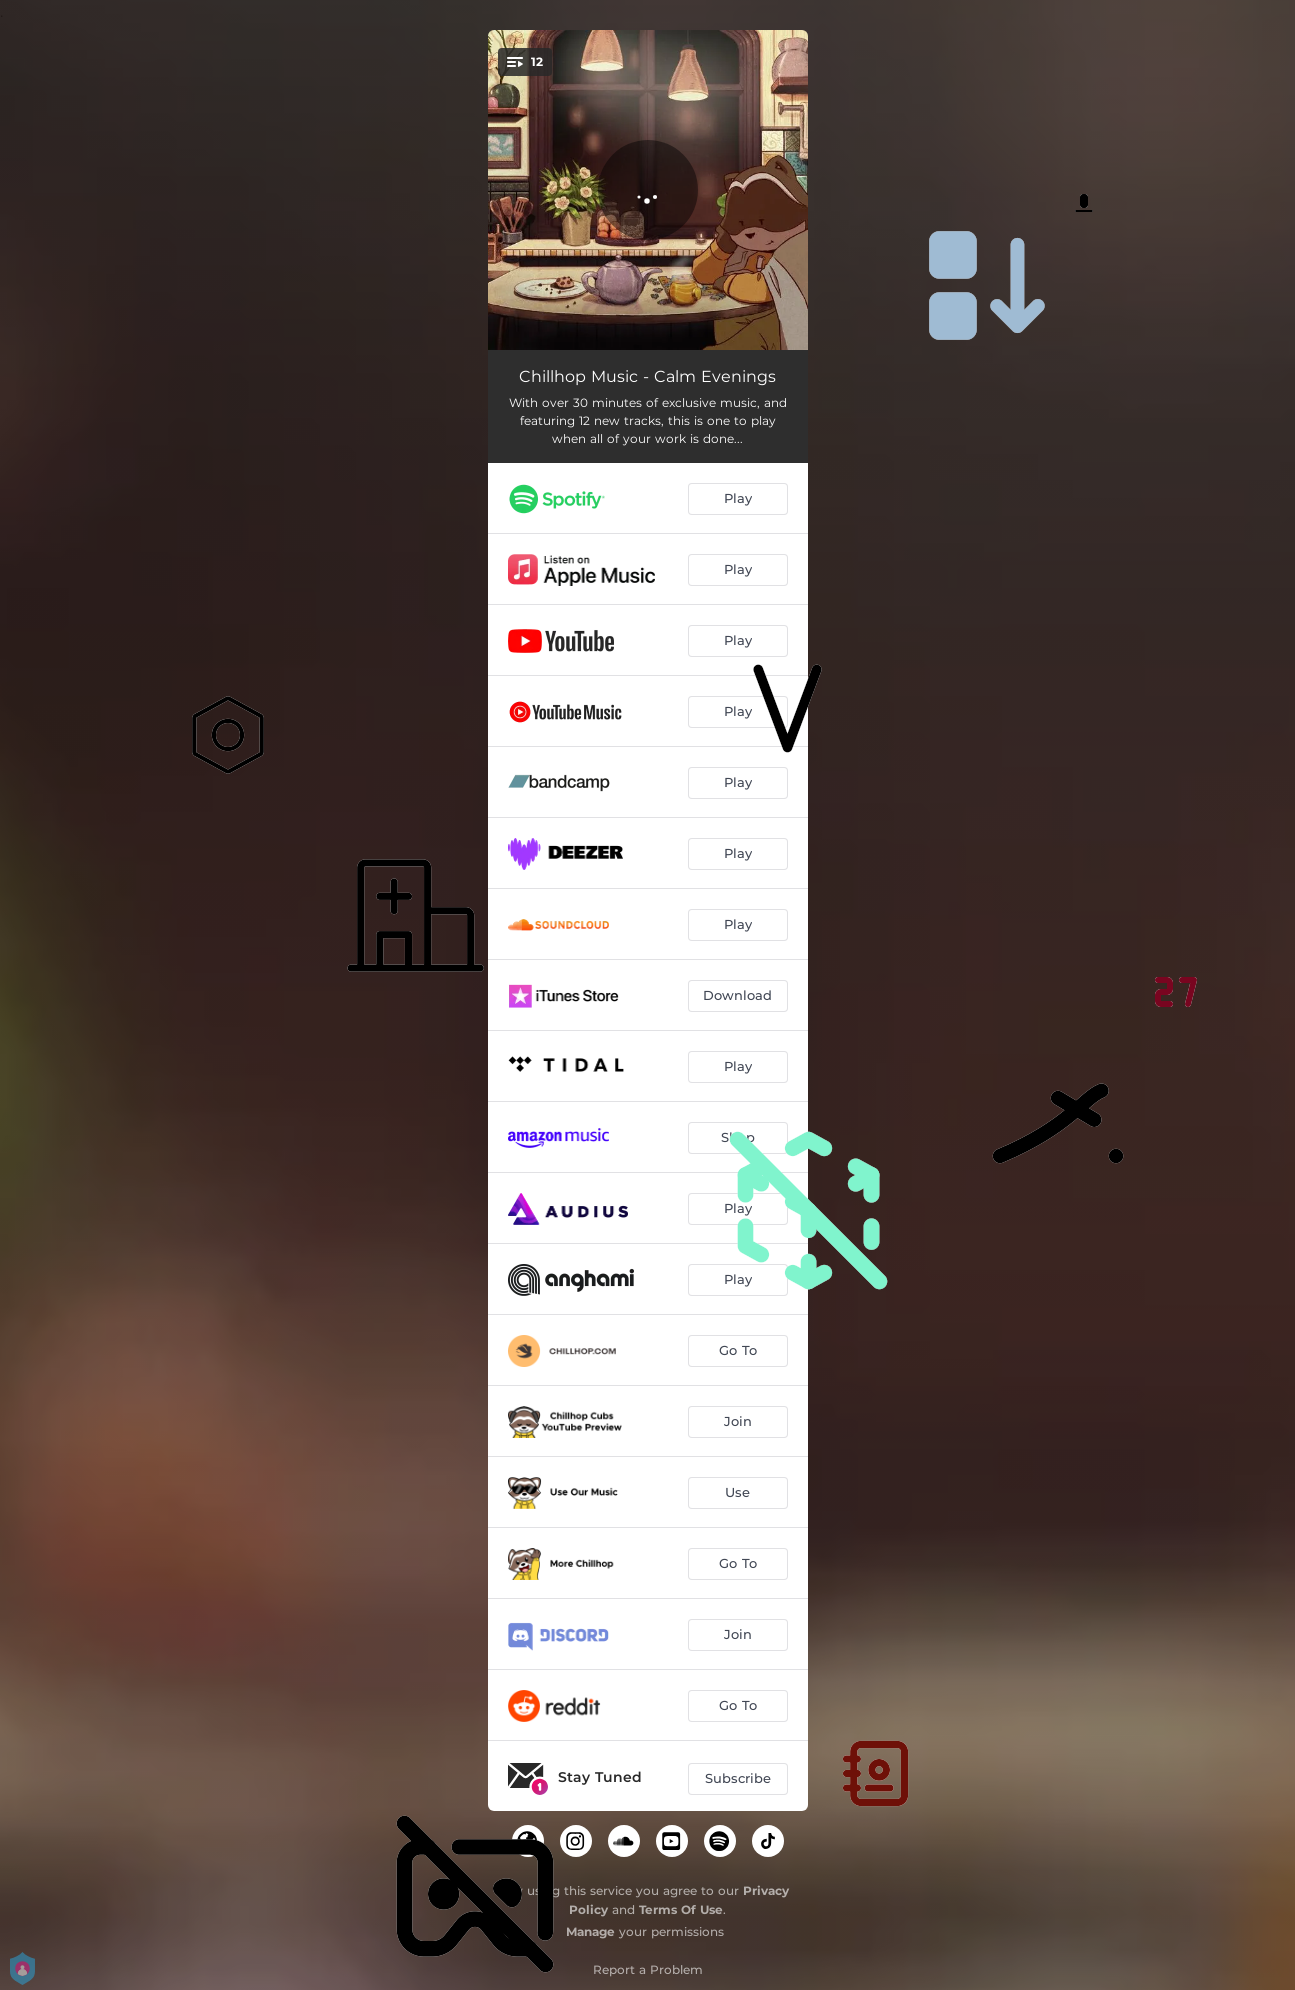 The height and width of the screenshot is (1990, 1295). I want to click on align selected element to bottom, so click(1084, 203).